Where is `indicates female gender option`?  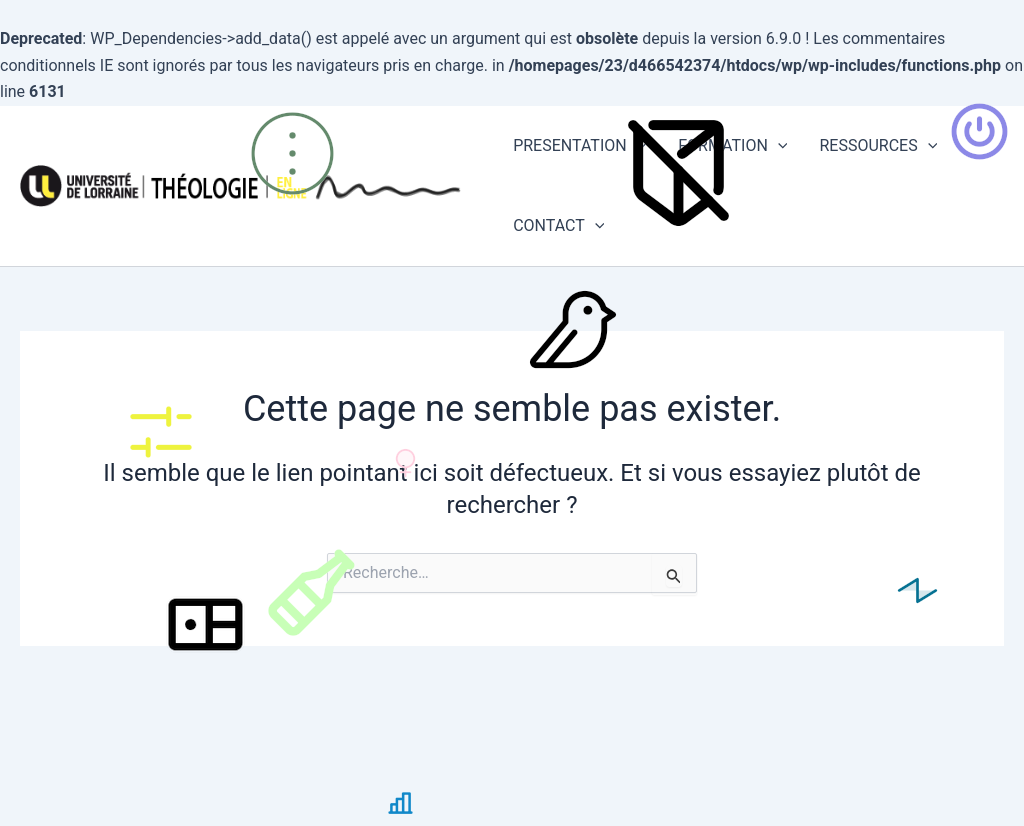
indicates female gender option is located at coordinates (405, 462).